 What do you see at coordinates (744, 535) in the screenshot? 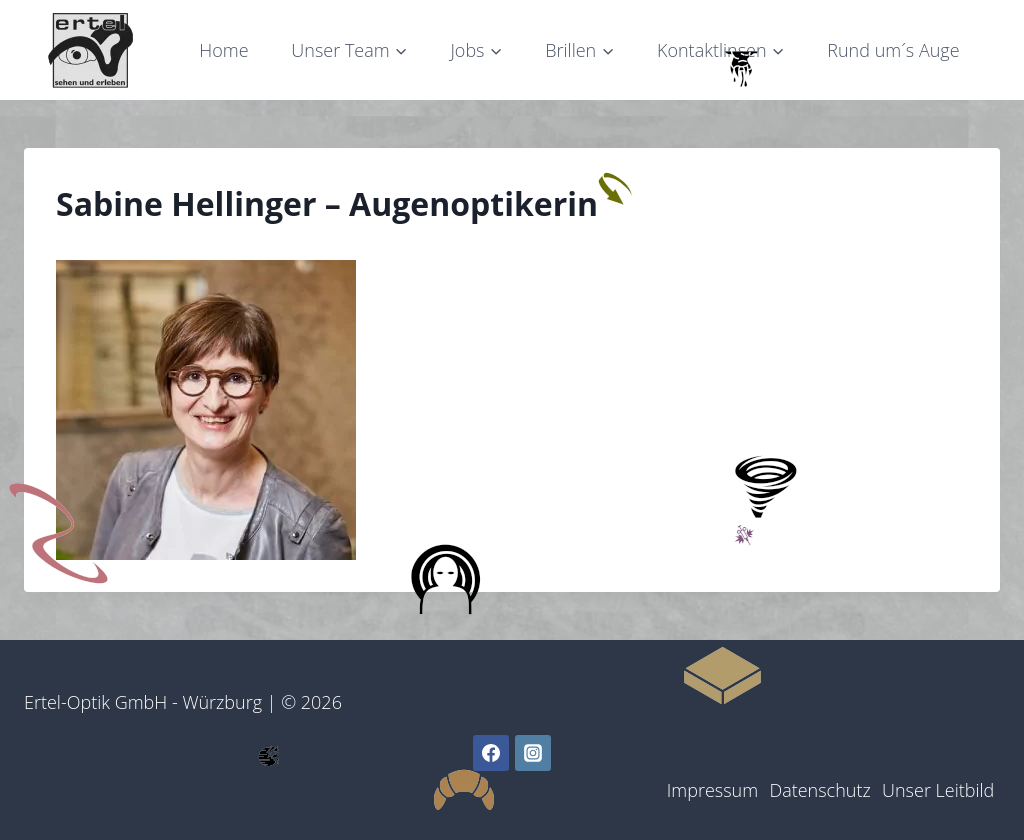
I see `use a healing item or potion` at bounding box center [744, 535].